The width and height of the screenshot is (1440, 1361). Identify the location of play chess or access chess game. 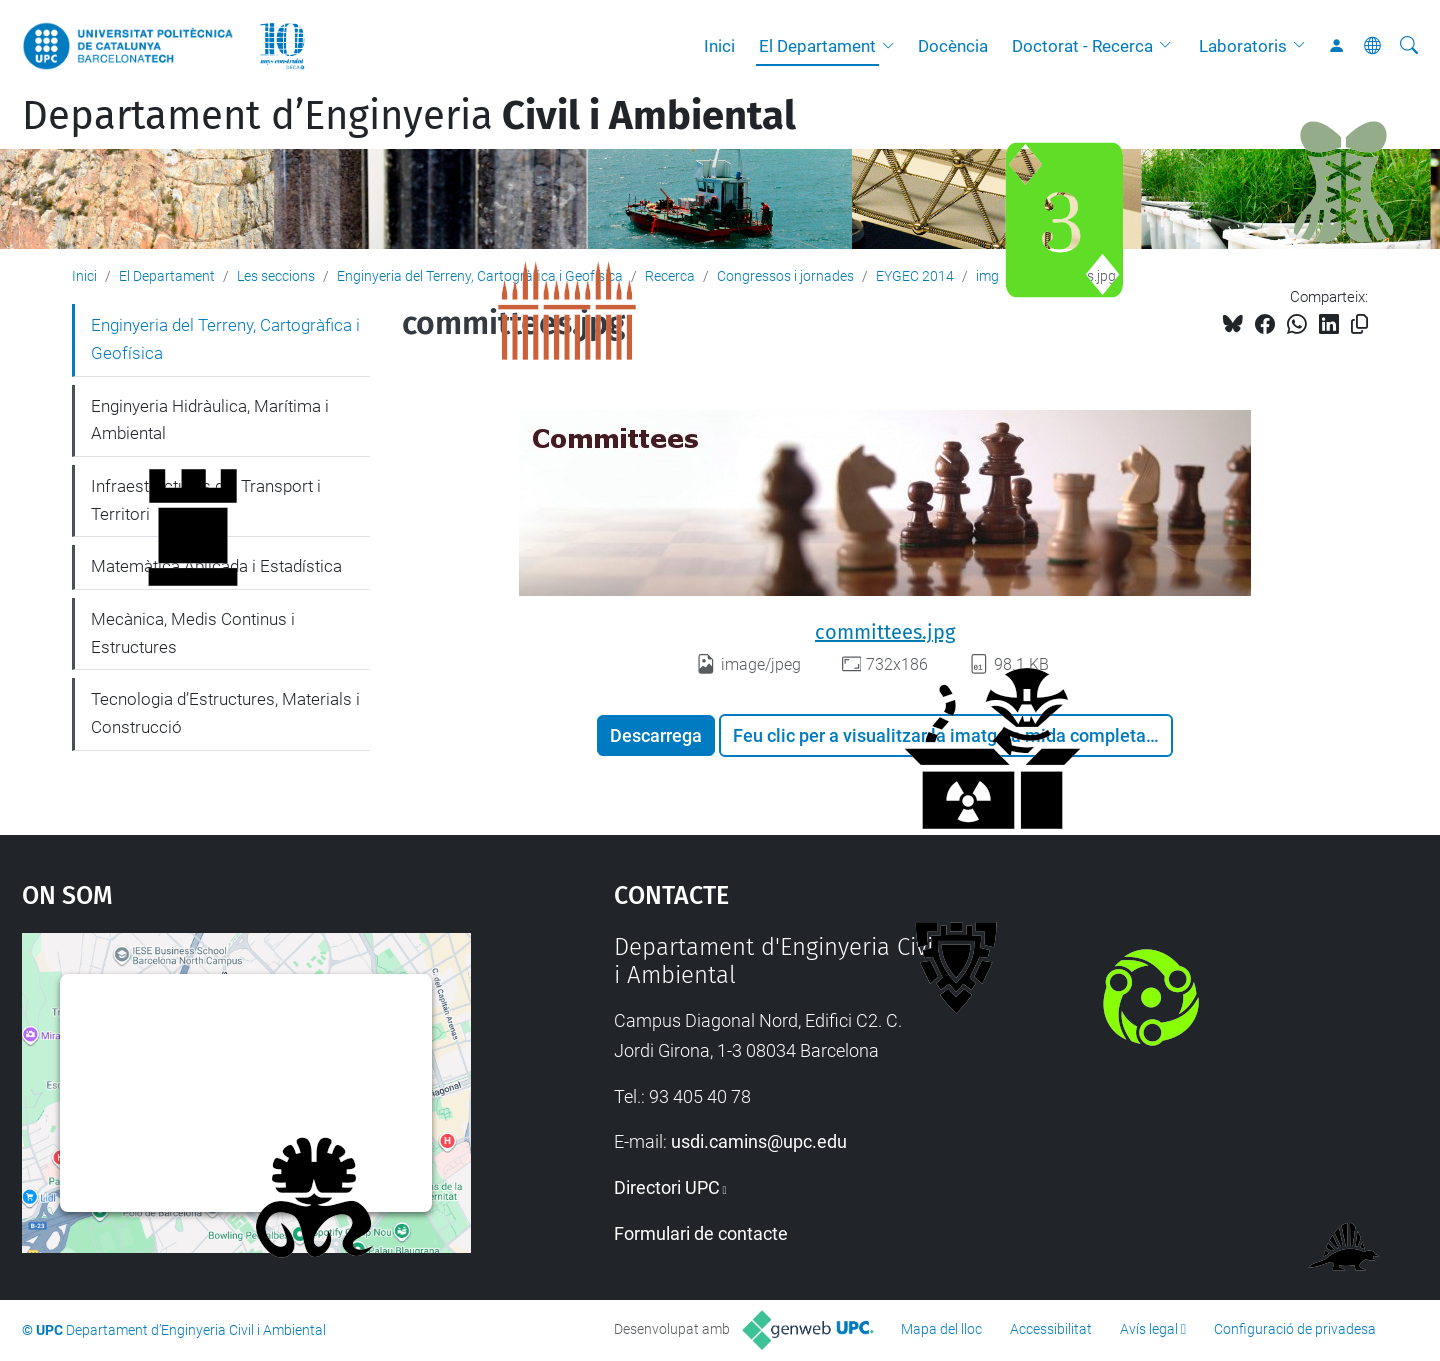
(193, 518).